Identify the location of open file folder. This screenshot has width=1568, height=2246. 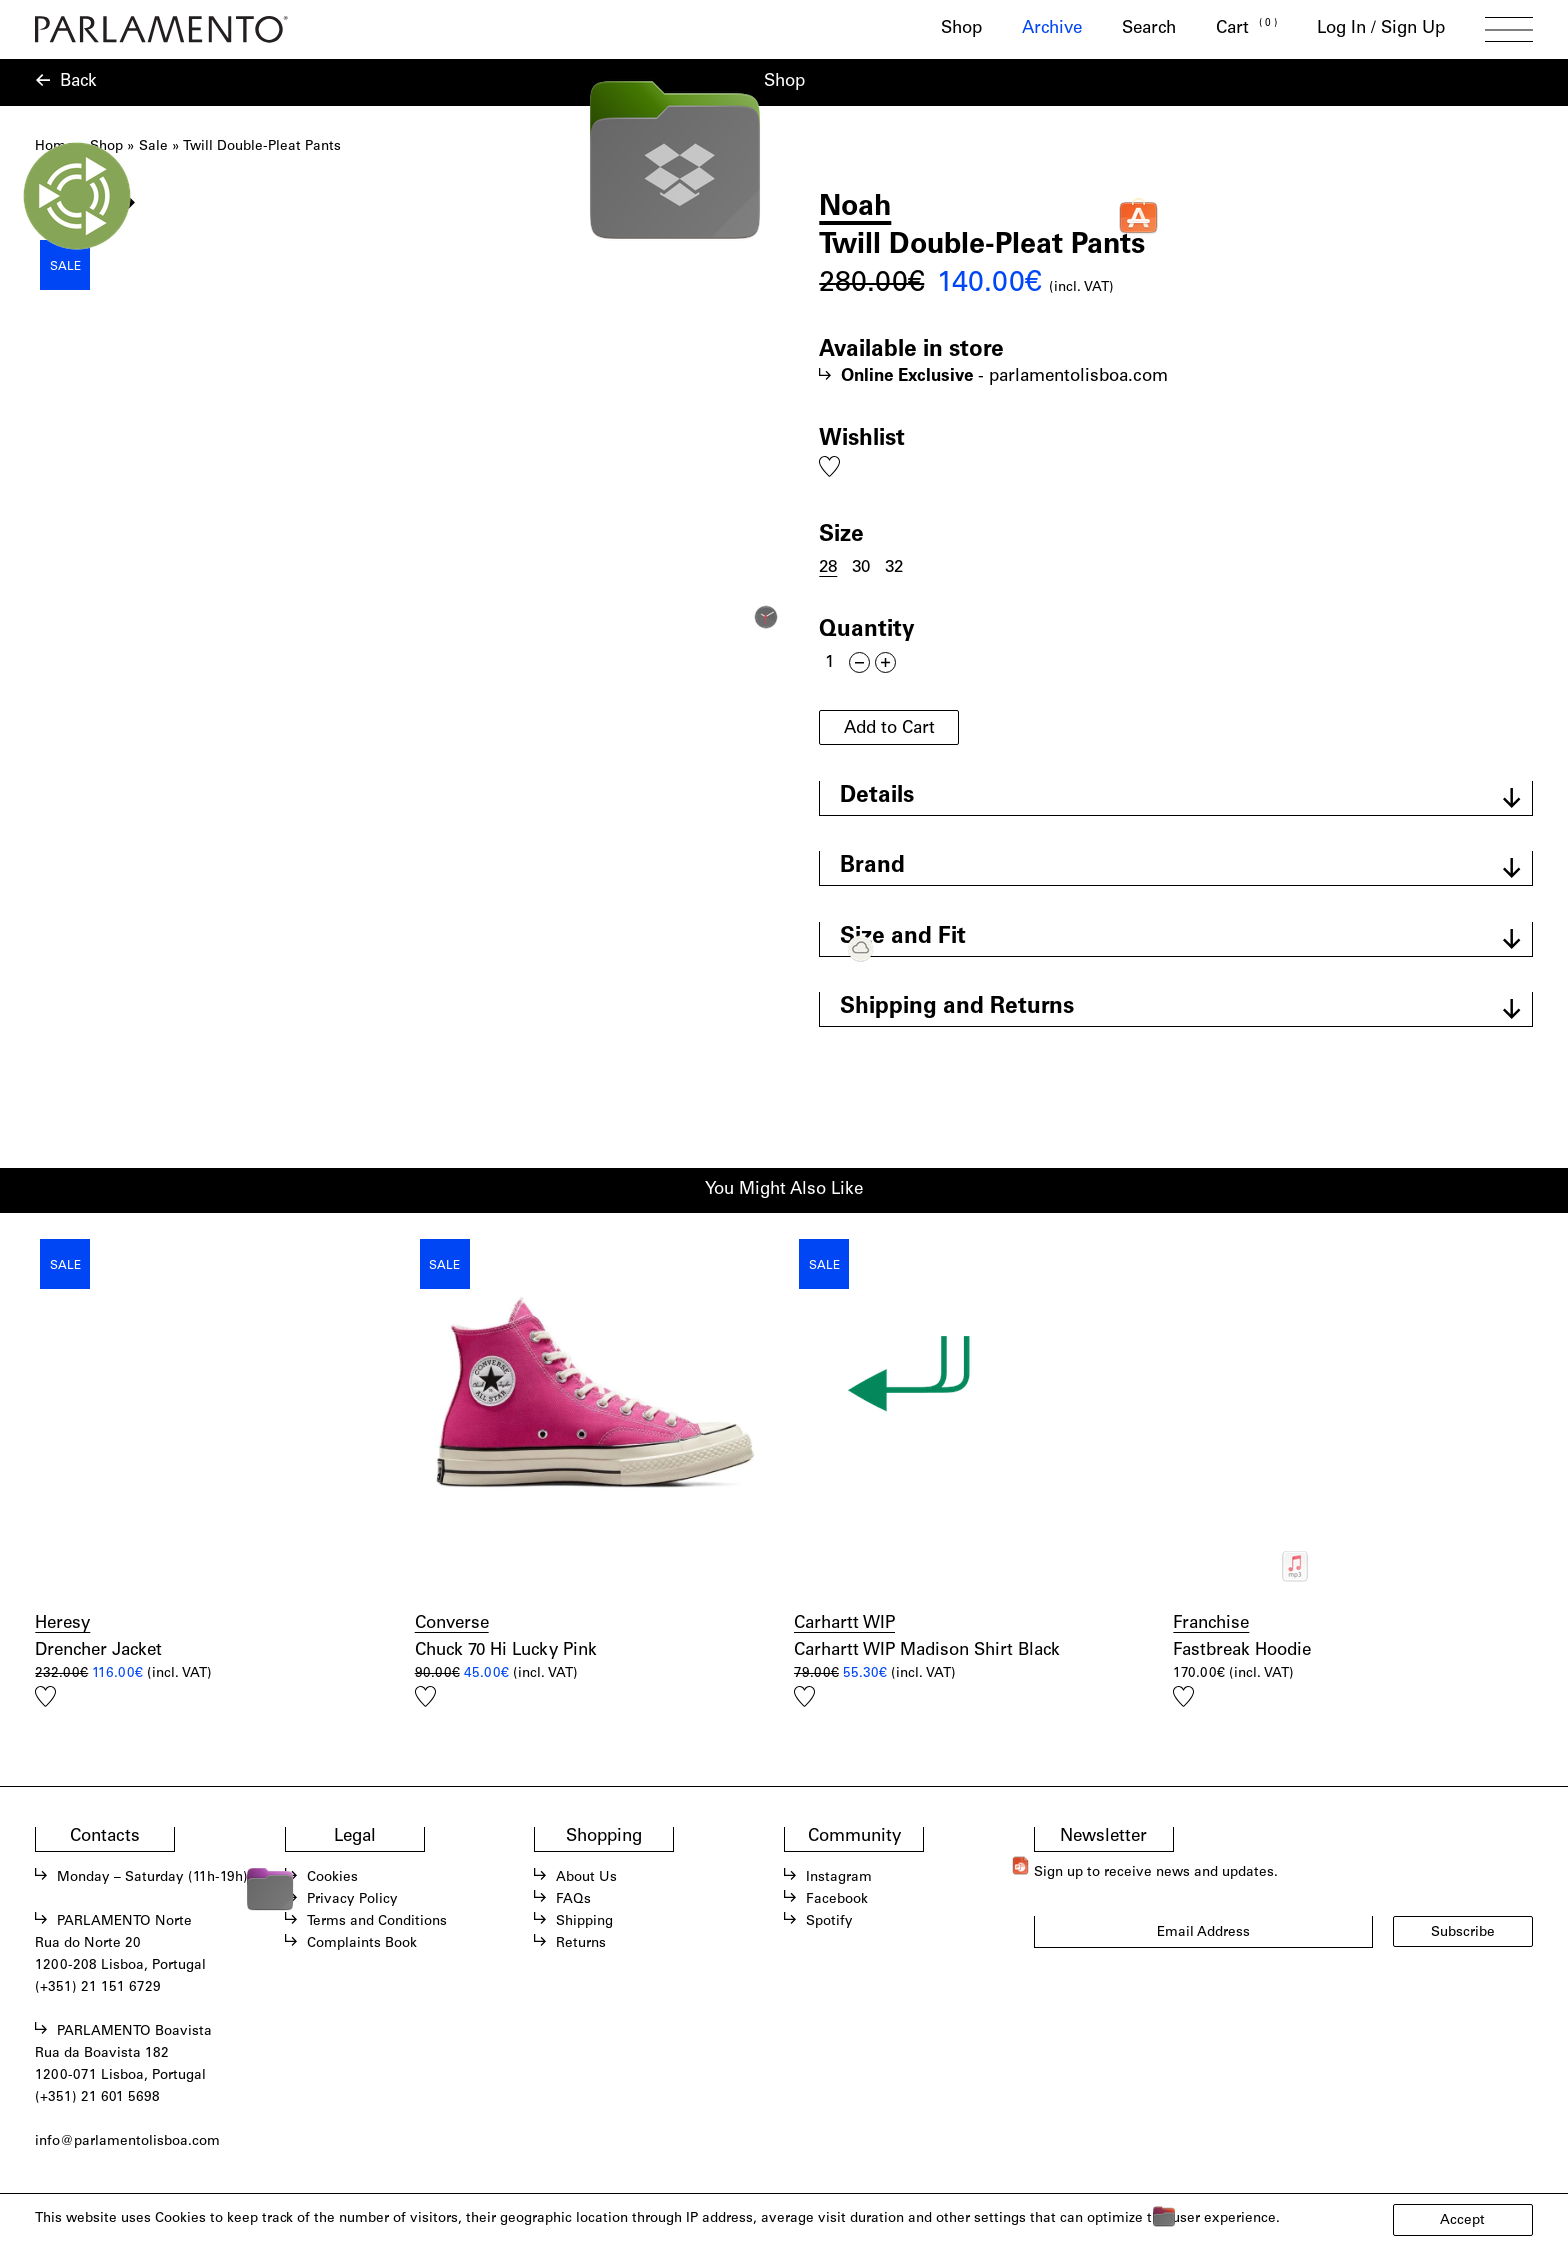
(270, 1889).